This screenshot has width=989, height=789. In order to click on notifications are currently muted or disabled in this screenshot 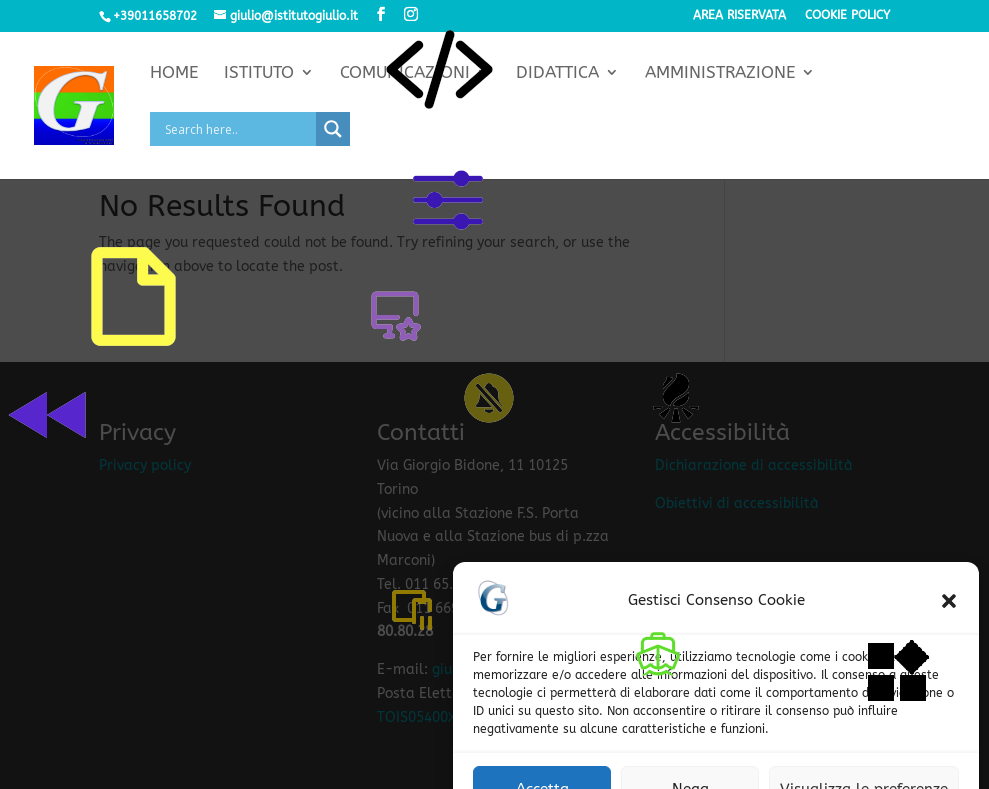, I will do `click(489, 398)`.